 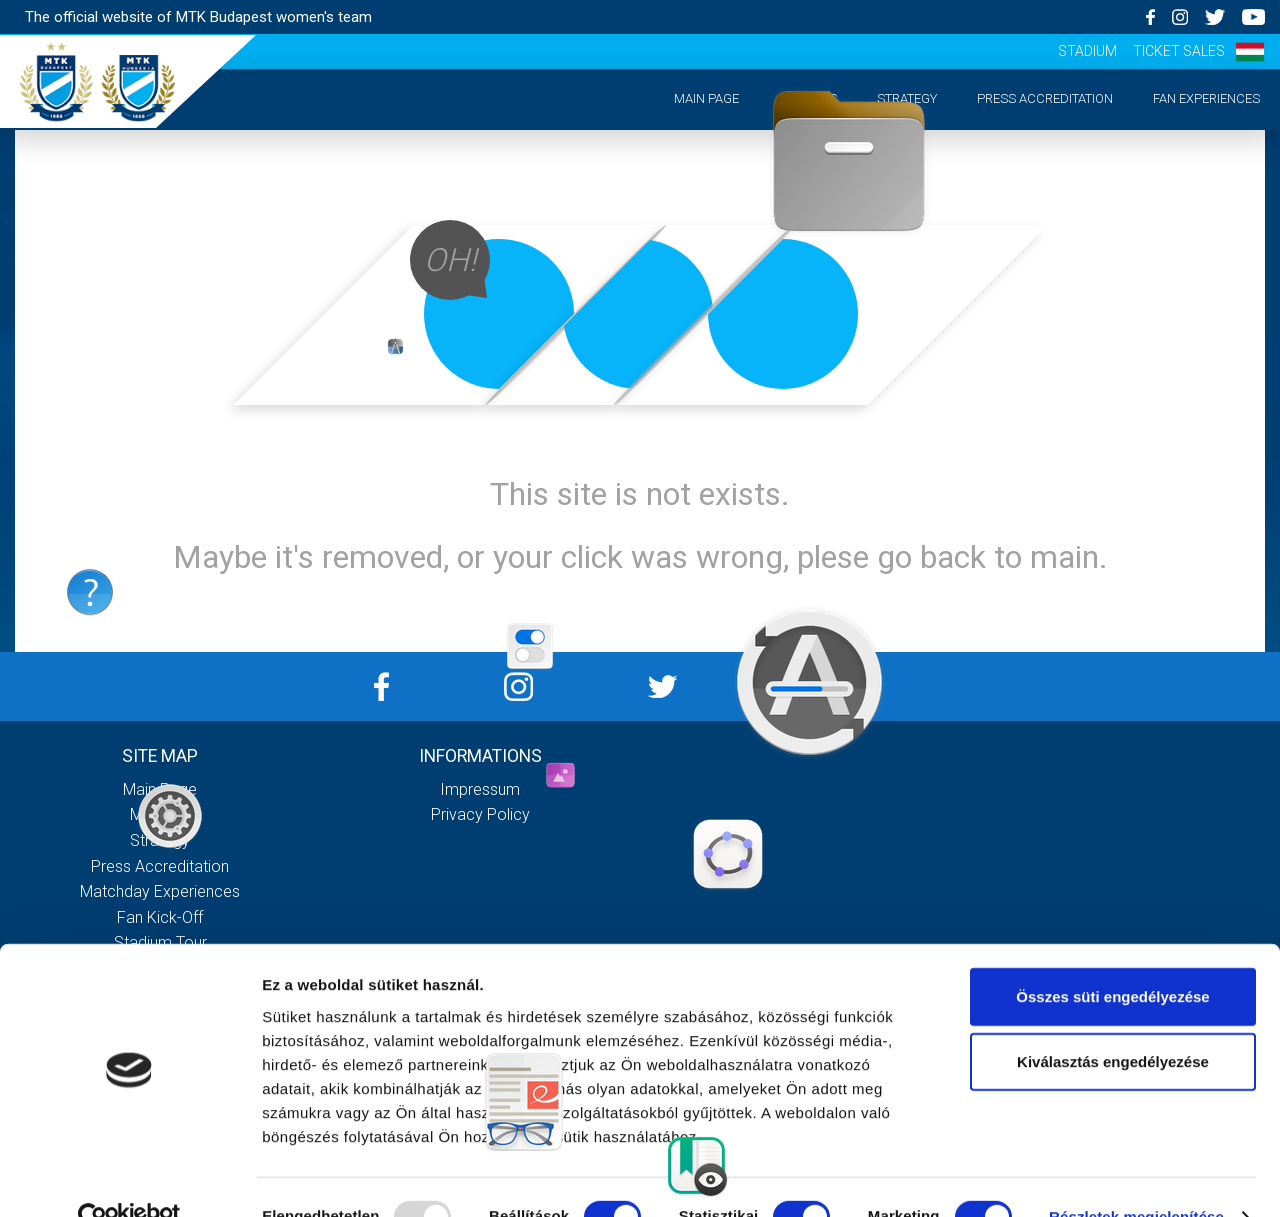 What do you see at coordinates (849, 161) in the screenshot?
I see `open file manager application` at bounding box center [849, 161].